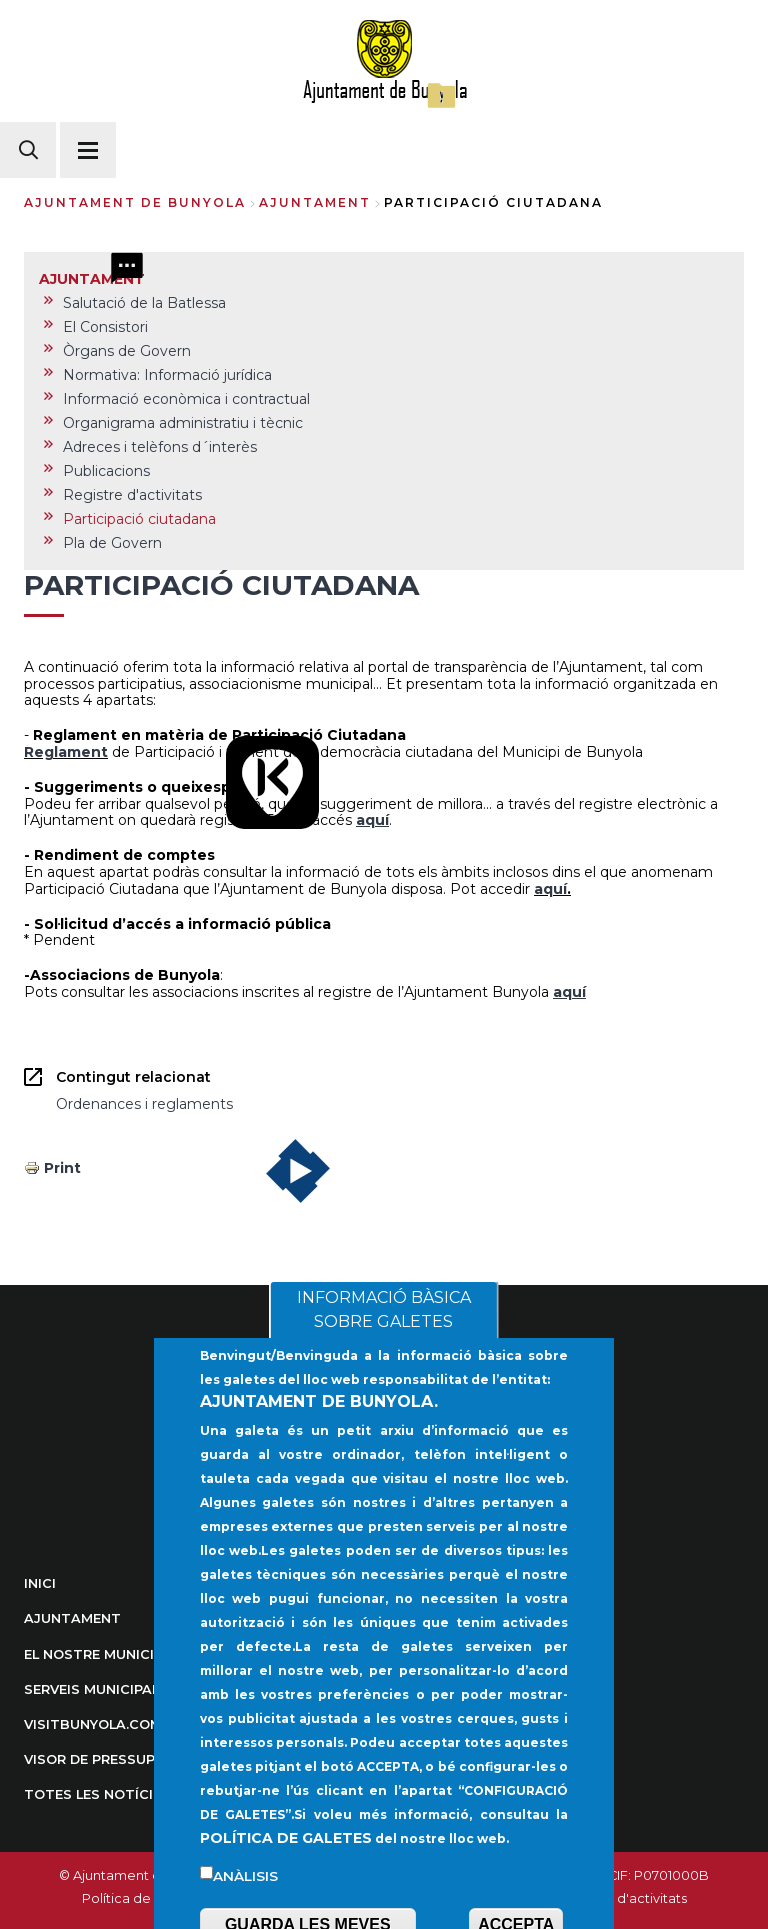 The image size is (768, 1929). I want to click on folder contains items that need attention, so click(441, 95).